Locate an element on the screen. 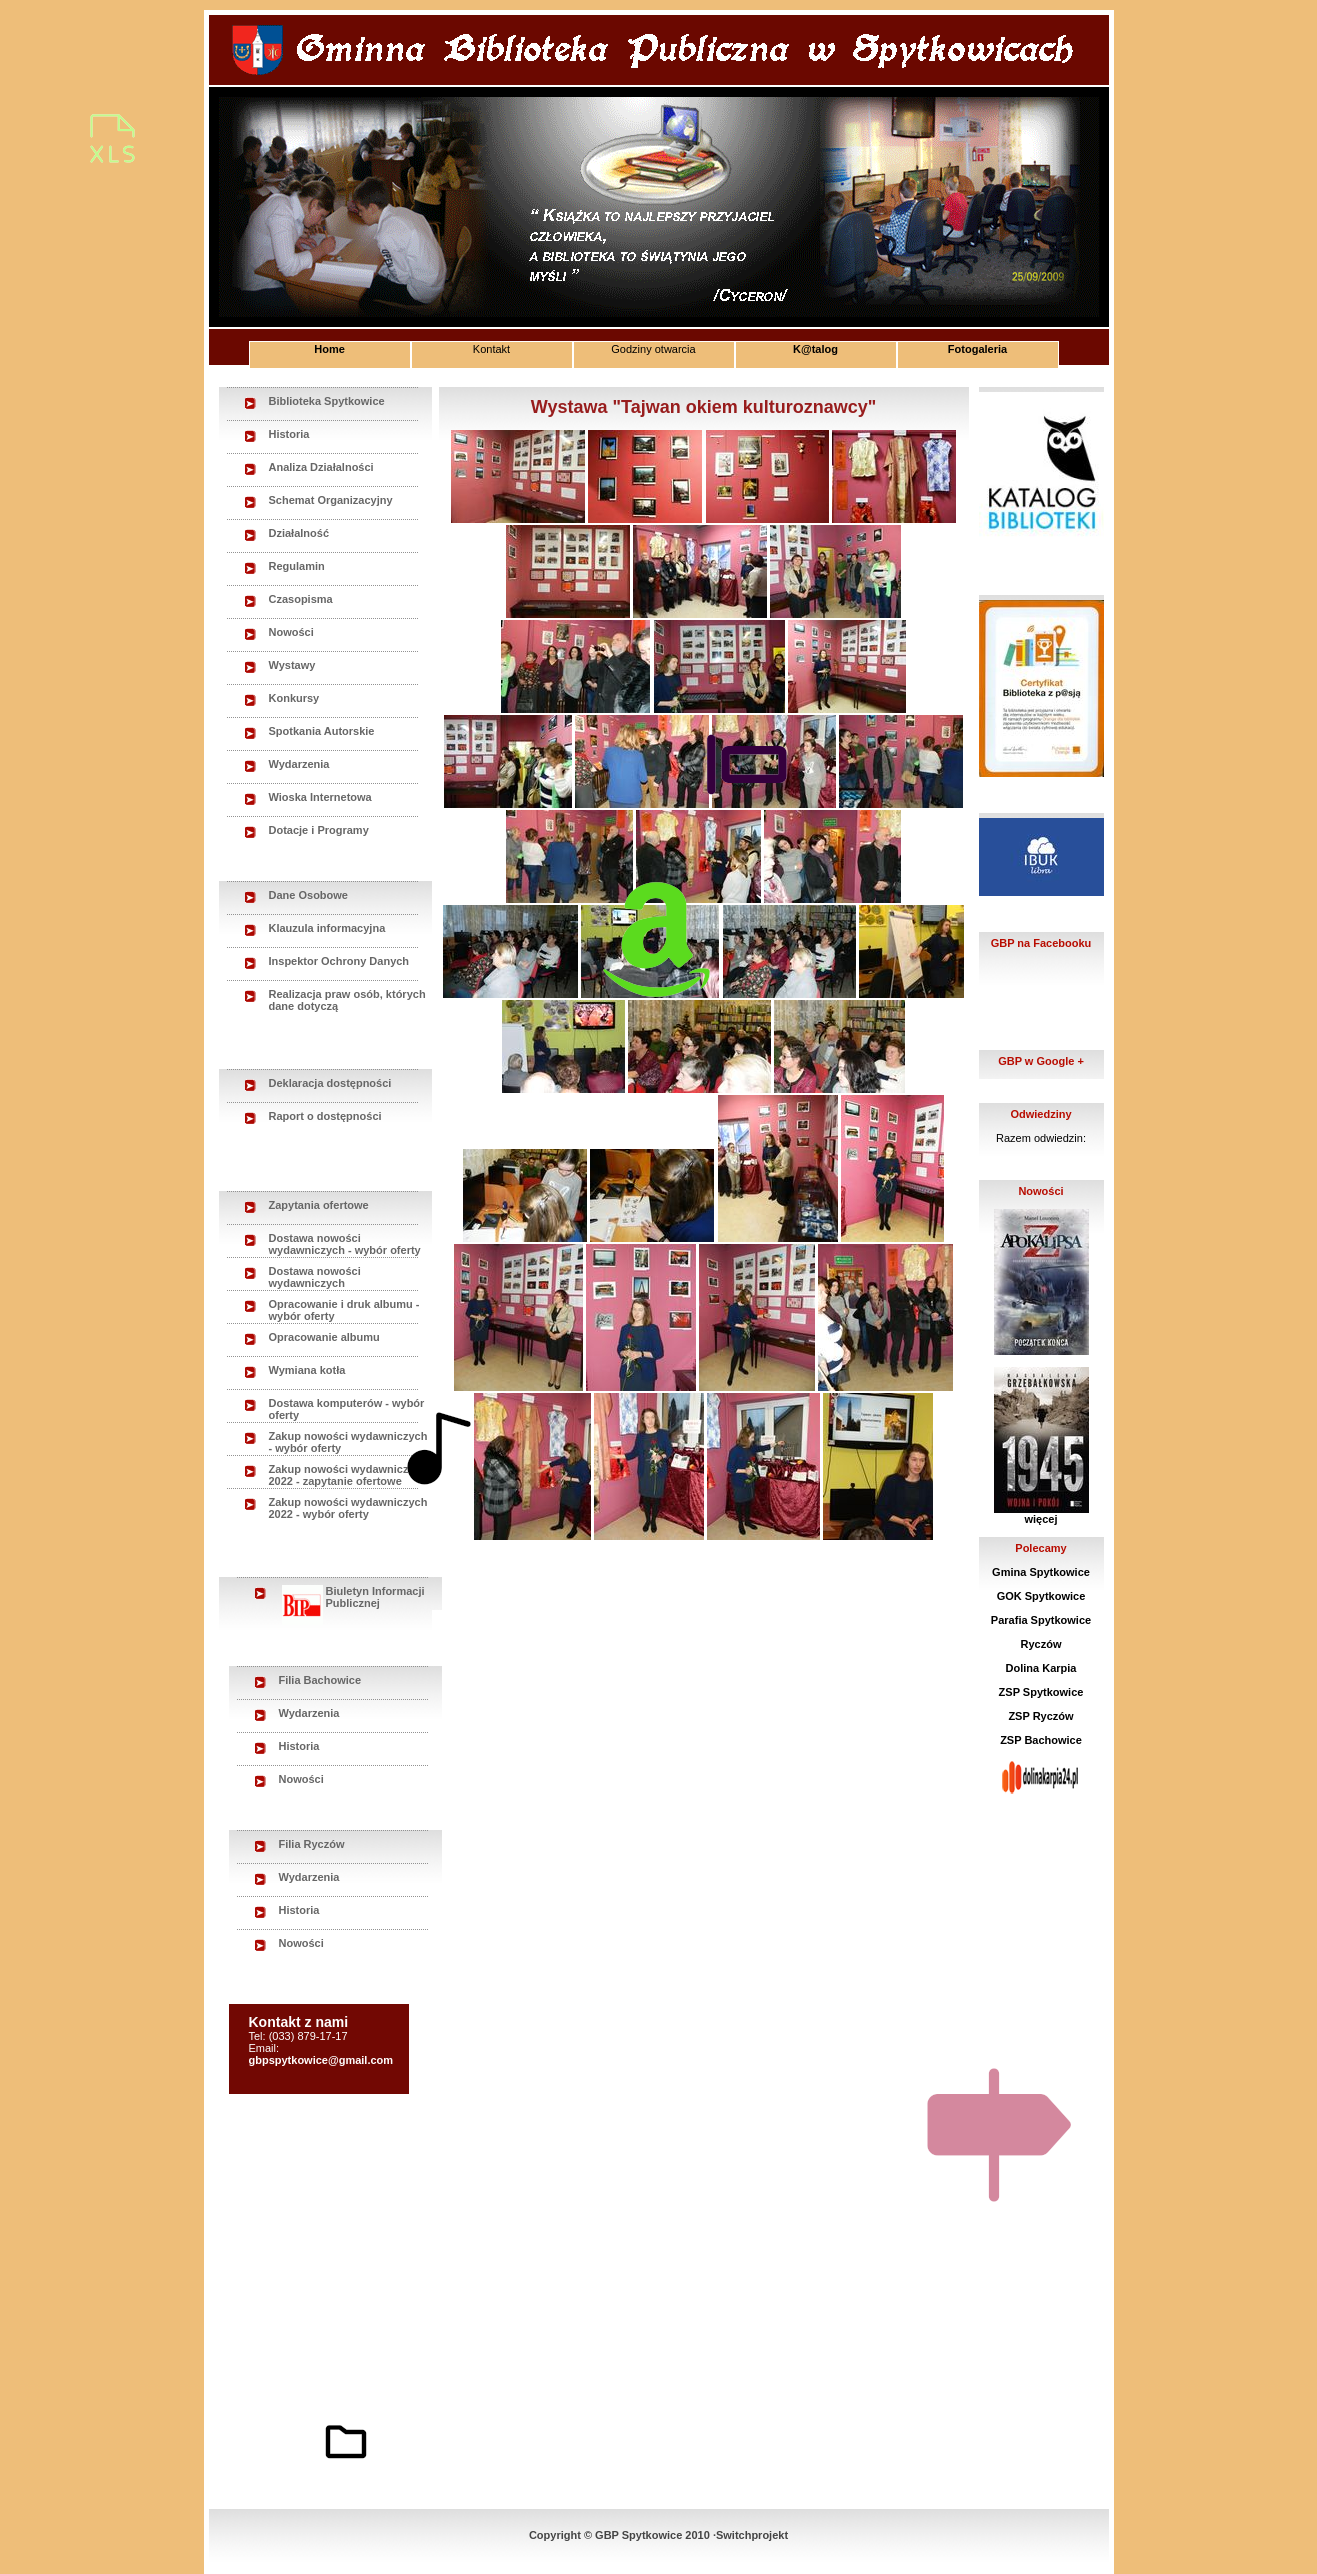  open or view an excel spreadsheet file is located at coordinates (112, 140).